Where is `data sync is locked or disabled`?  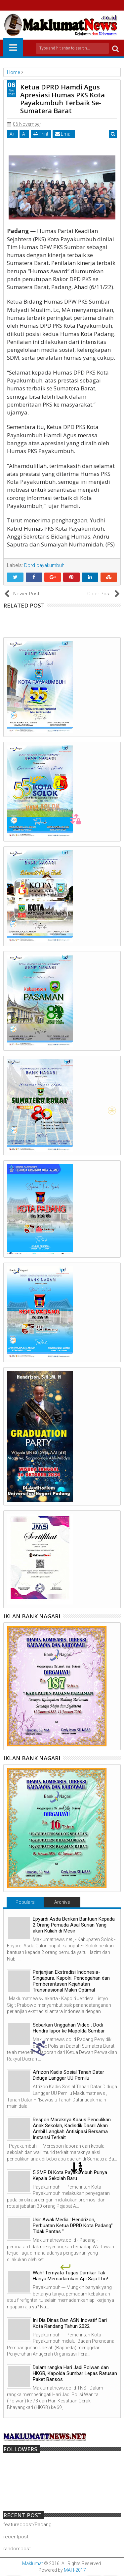 data sync is locked or disabled is located at coordinates (75, 819).